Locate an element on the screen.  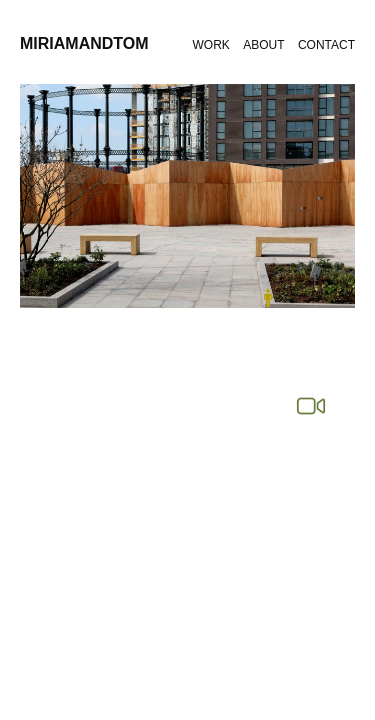
start a video call is located at coordinates (311, 406).